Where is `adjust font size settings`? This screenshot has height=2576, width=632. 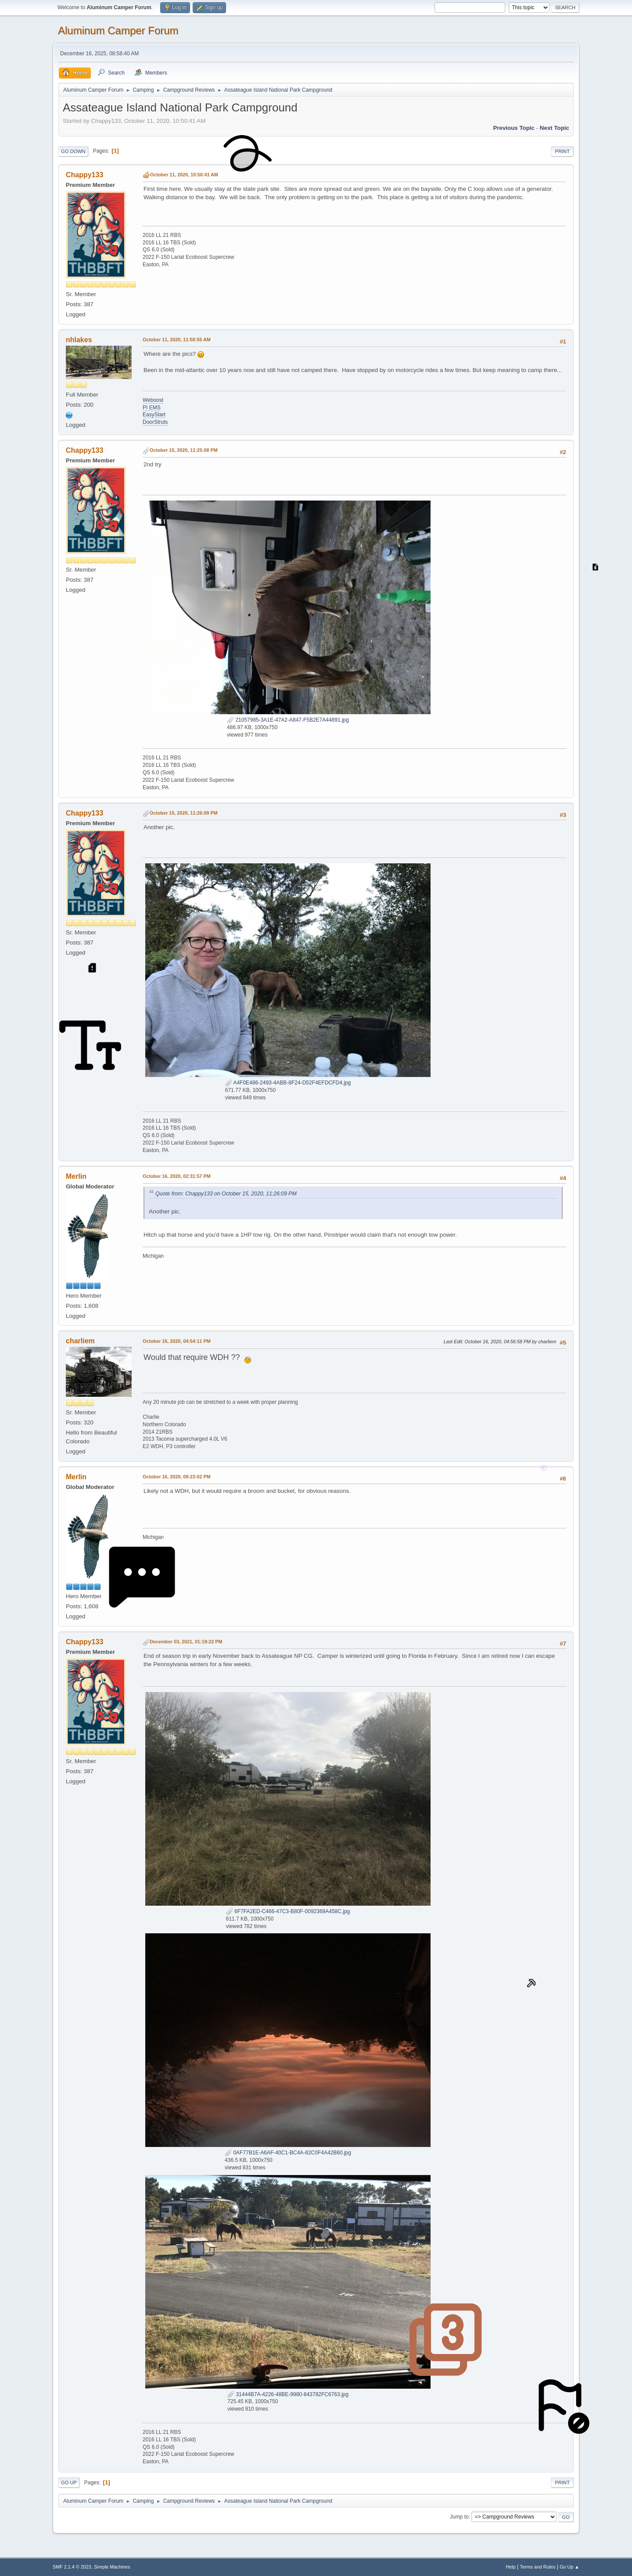 adjust font size settings is located at coordinates (90, 1045).